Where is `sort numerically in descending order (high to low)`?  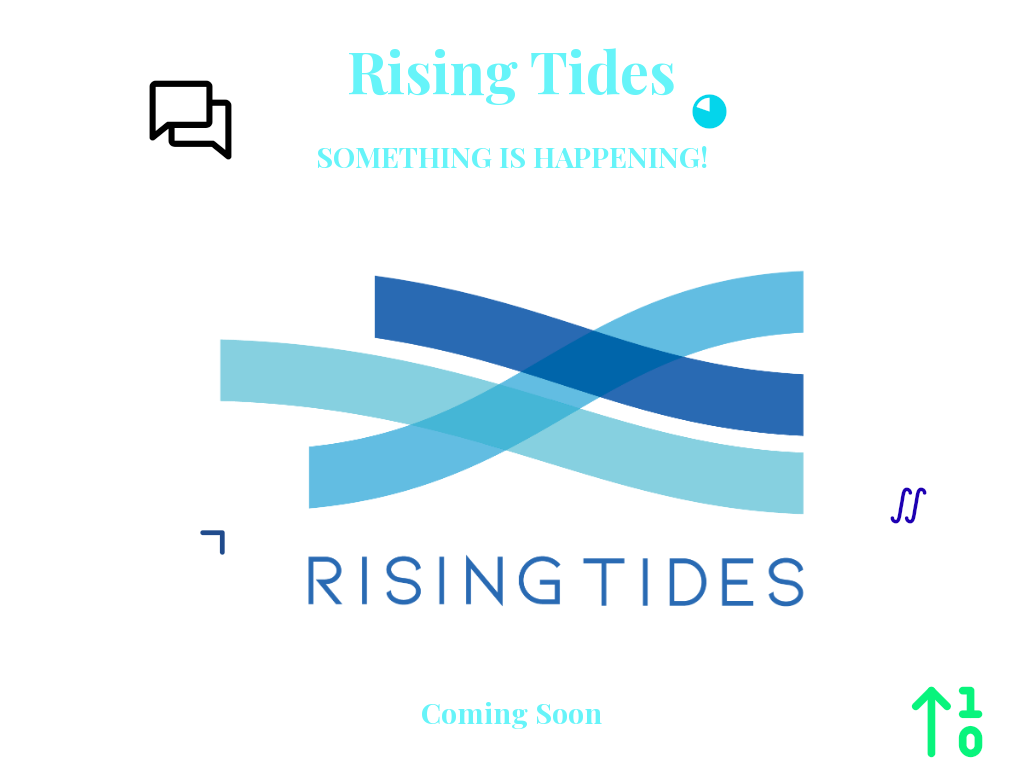
sort numerically in descending order (high to low) is located at coordinates (951, 722).